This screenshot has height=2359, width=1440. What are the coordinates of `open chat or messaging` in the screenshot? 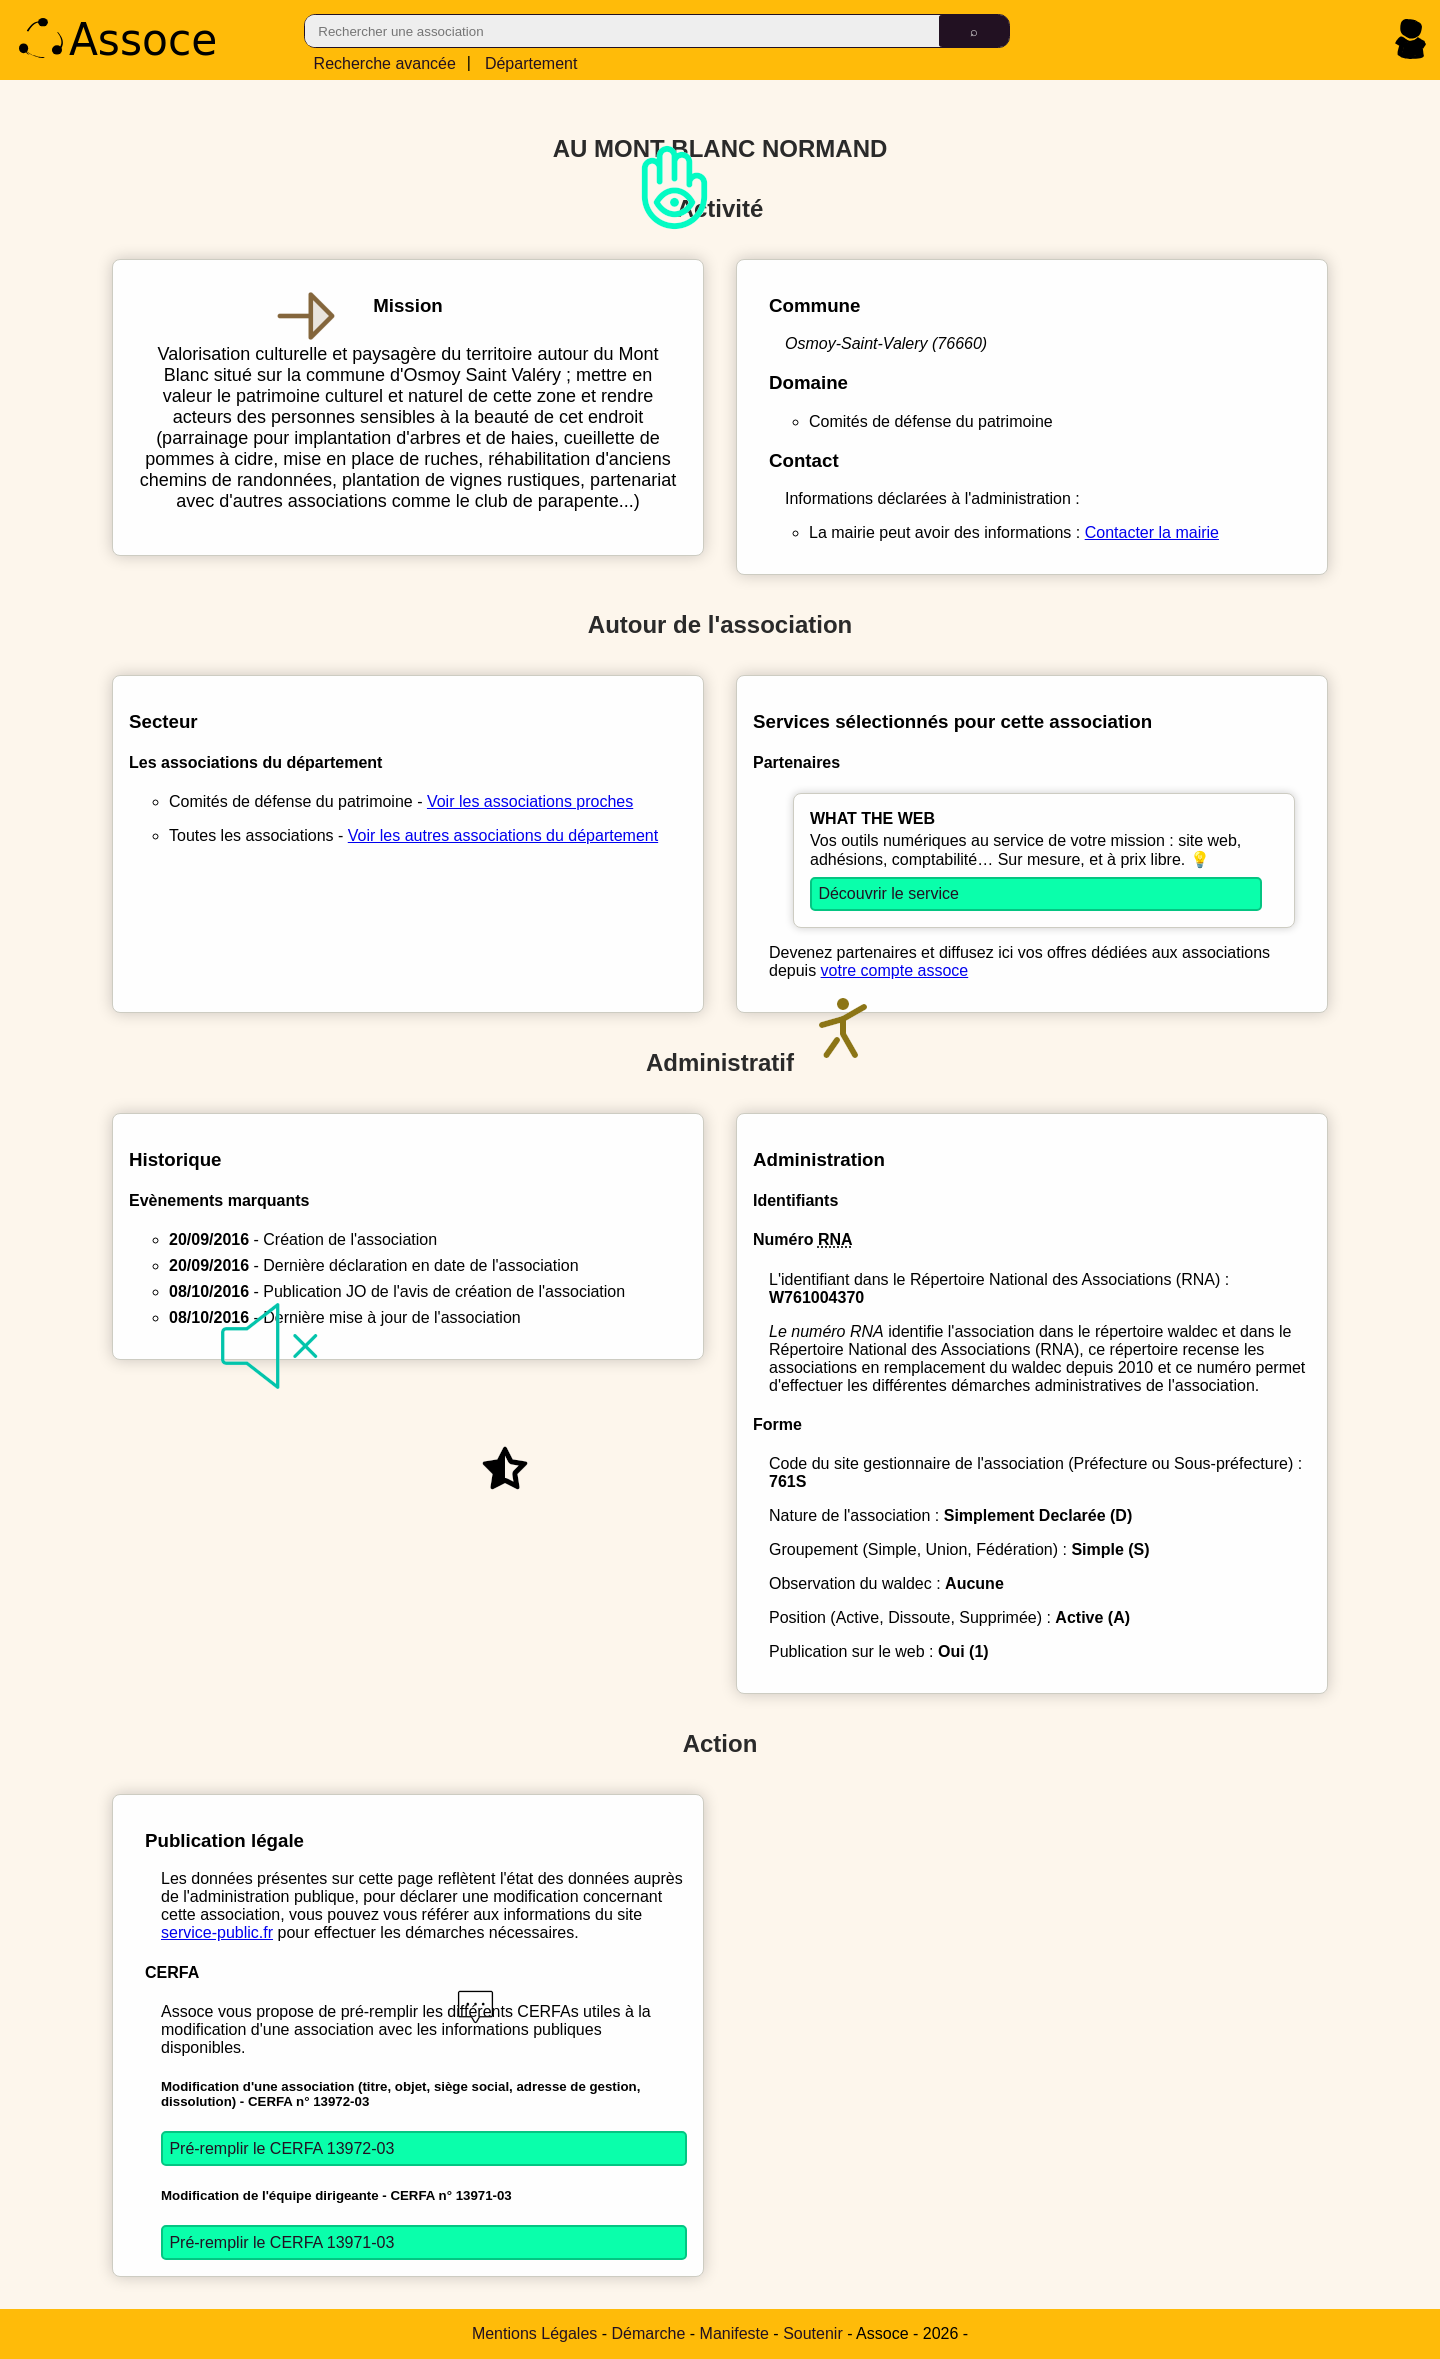 It's located at (475, 2005).